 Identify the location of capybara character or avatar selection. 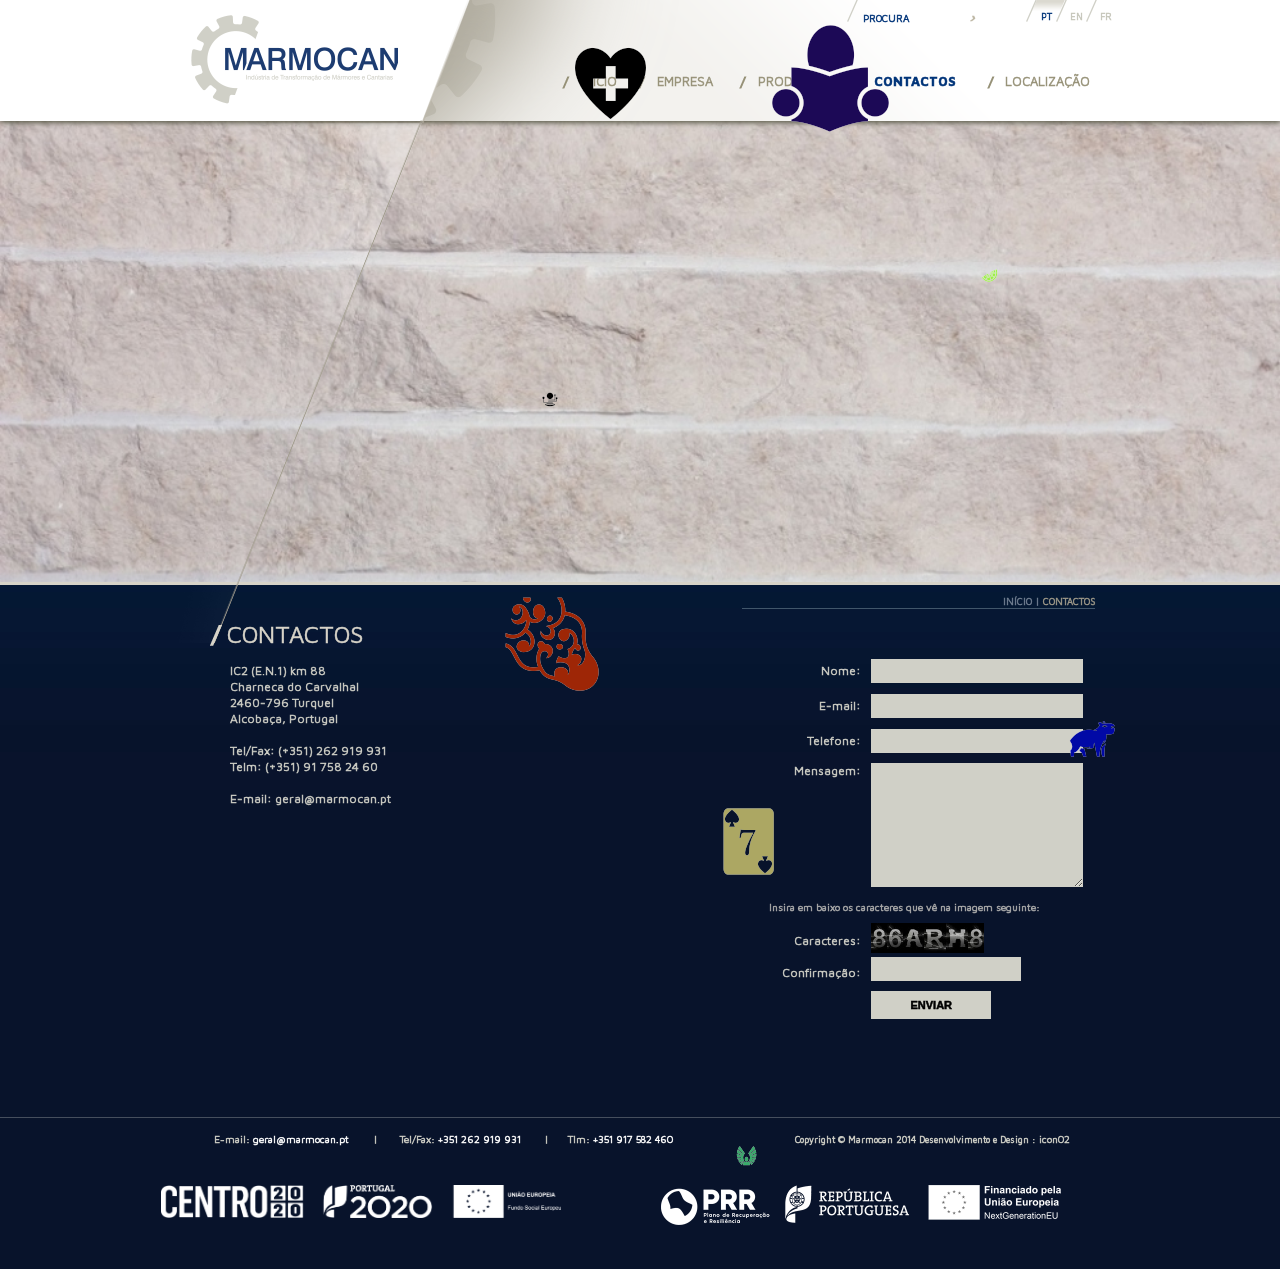
(1092, 739).